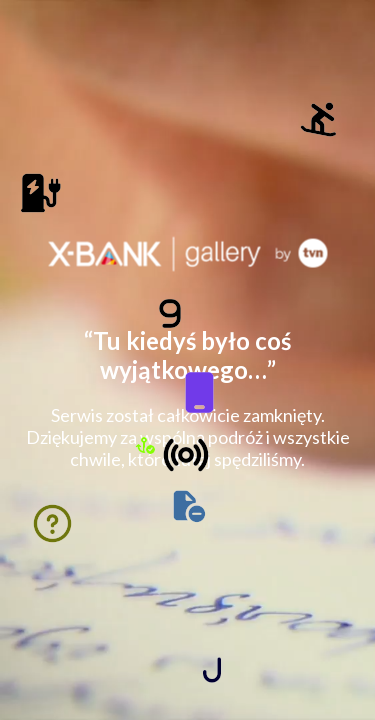 This screenshot has height=720, width=375. I want to click on remove a file from your collection, so click(188, 505).